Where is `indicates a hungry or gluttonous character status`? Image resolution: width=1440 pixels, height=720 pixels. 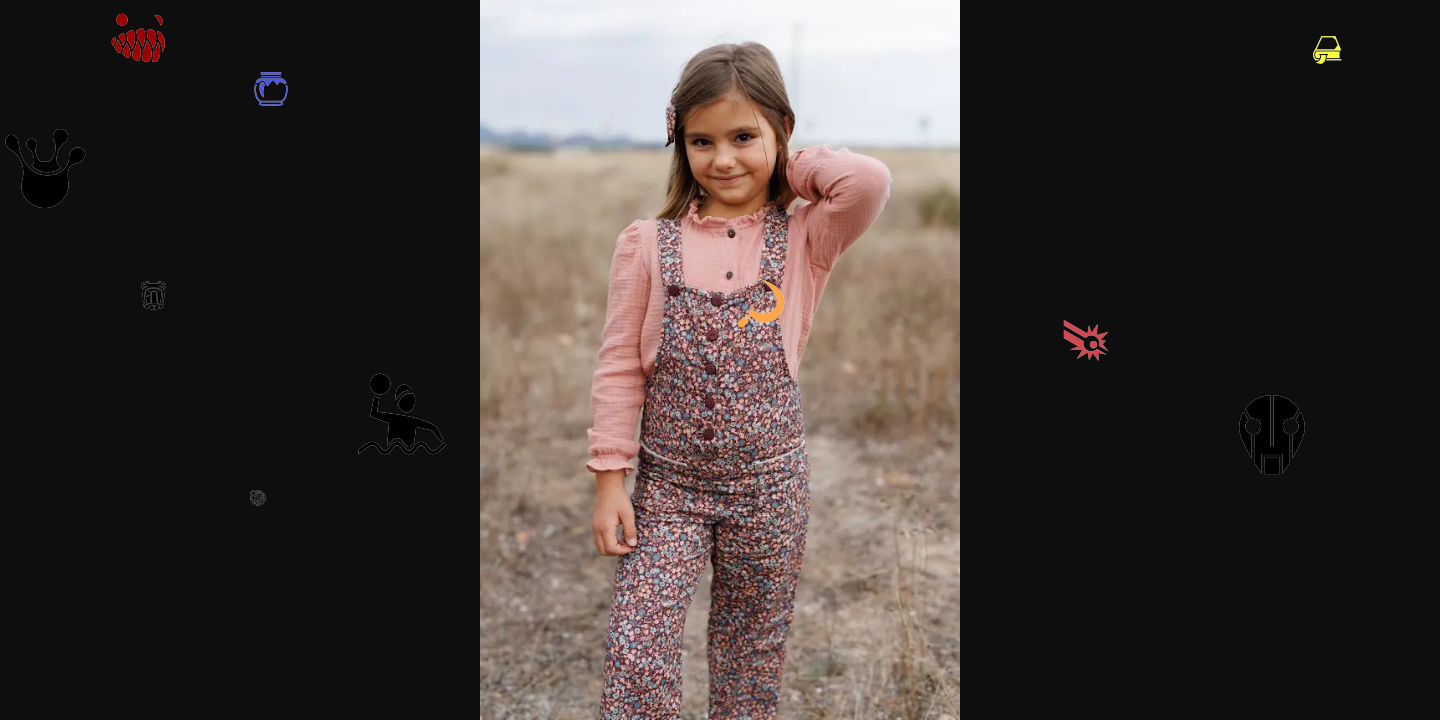
indicates a hungry or gluttonous character status is located at coordinates (138, 38).